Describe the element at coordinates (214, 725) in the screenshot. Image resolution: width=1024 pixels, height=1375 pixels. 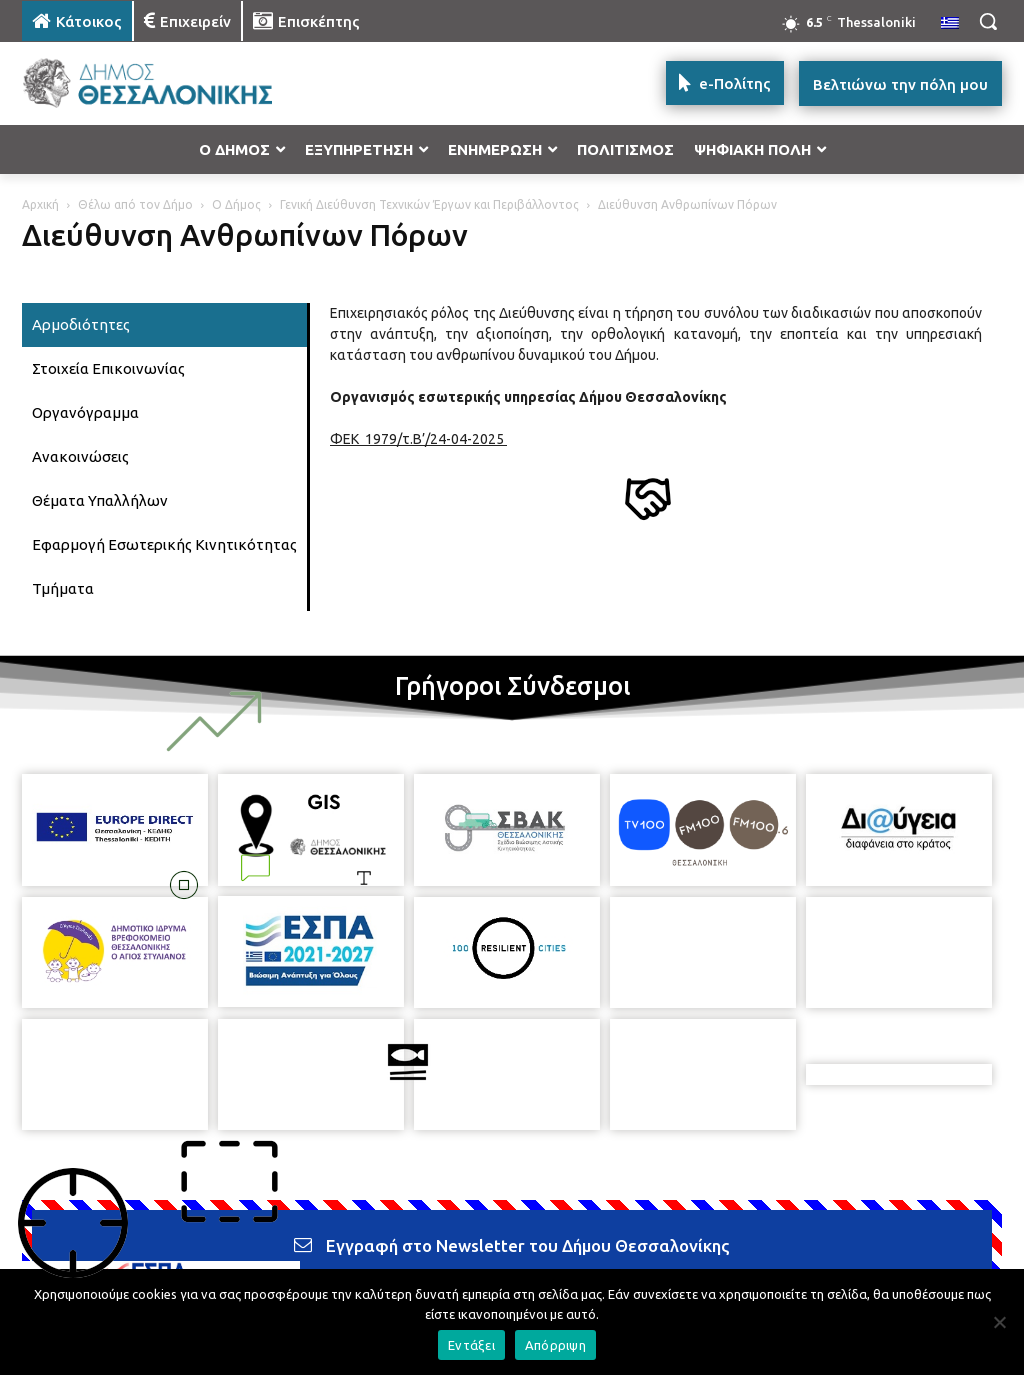
I see `view trending or popular content` at that location.